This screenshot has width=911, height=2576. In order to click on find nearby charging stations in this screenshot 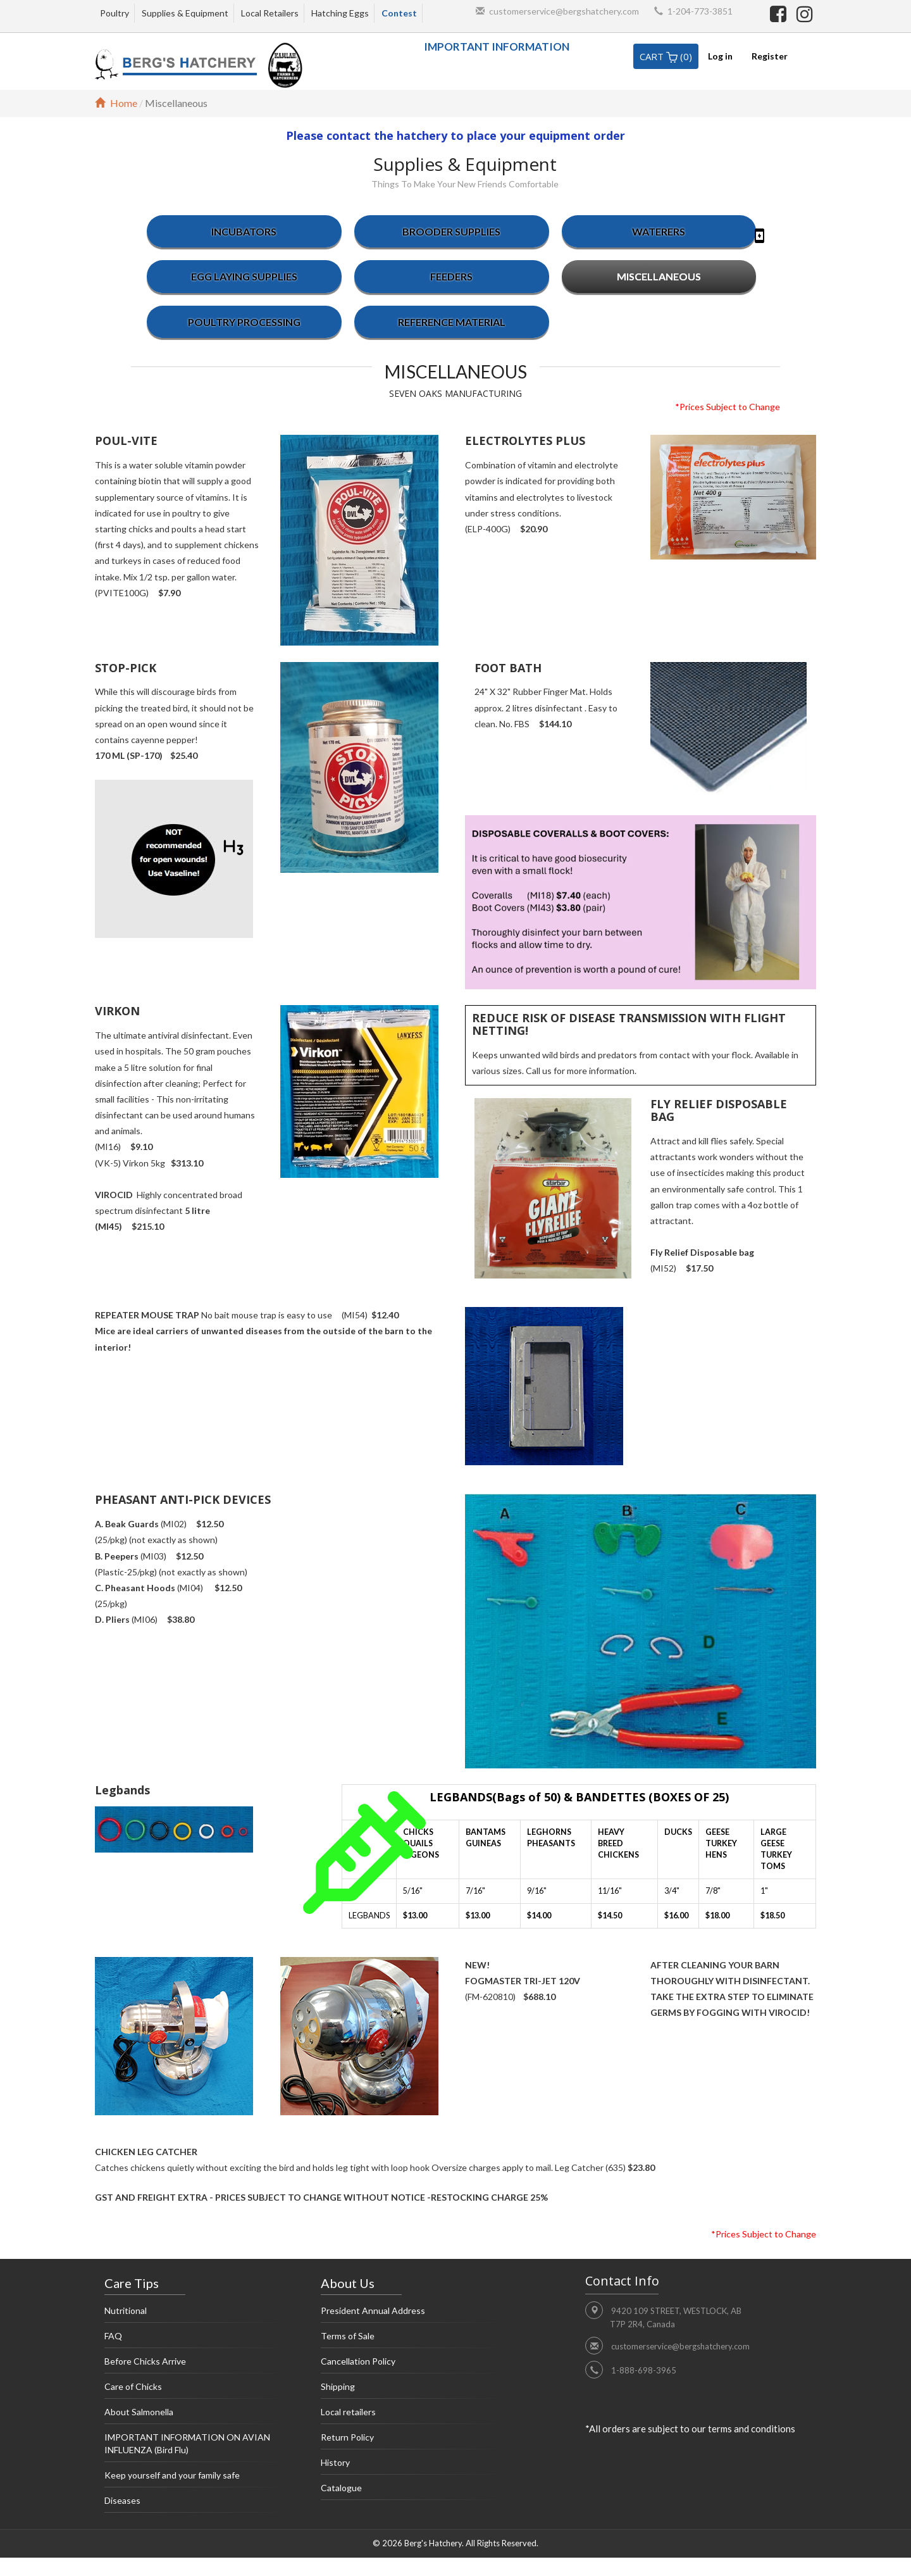, I will do `click(759, 235)`.